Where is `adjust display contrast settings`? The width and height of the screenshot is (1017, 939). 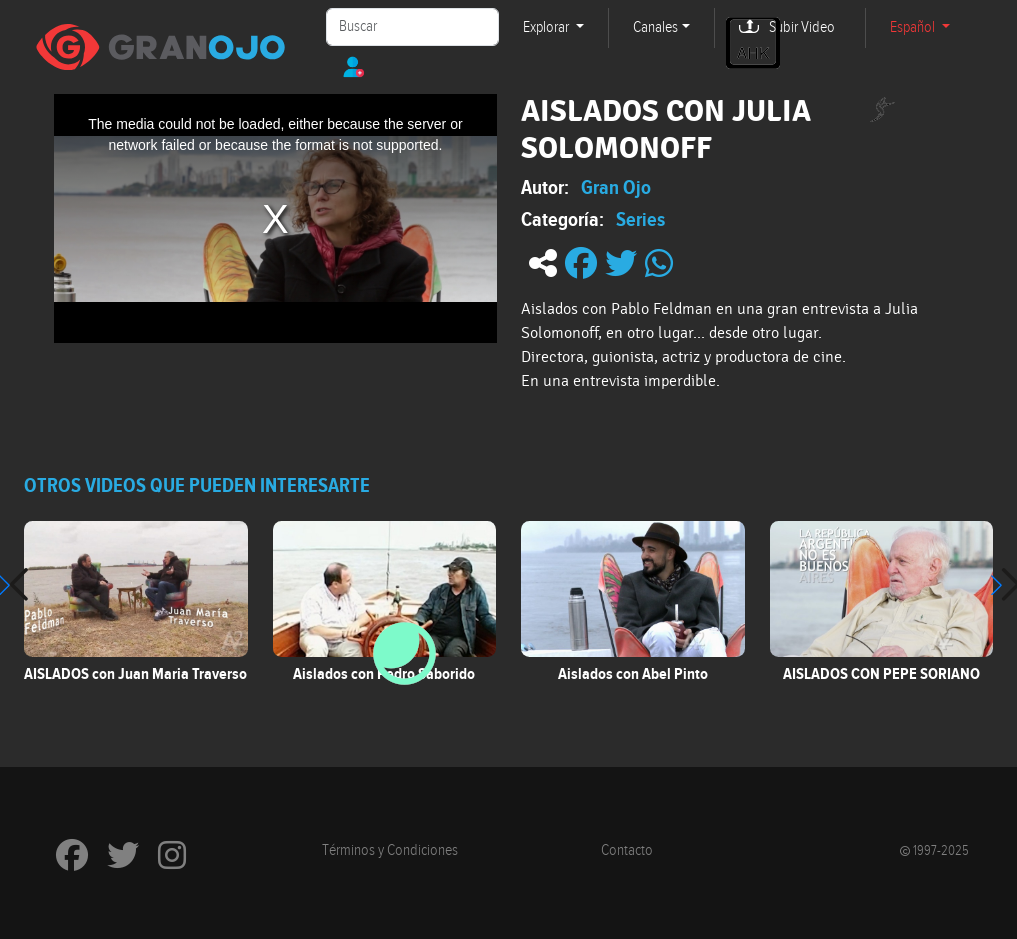 adjust display contrast settings is located at coordinates (404, 653).